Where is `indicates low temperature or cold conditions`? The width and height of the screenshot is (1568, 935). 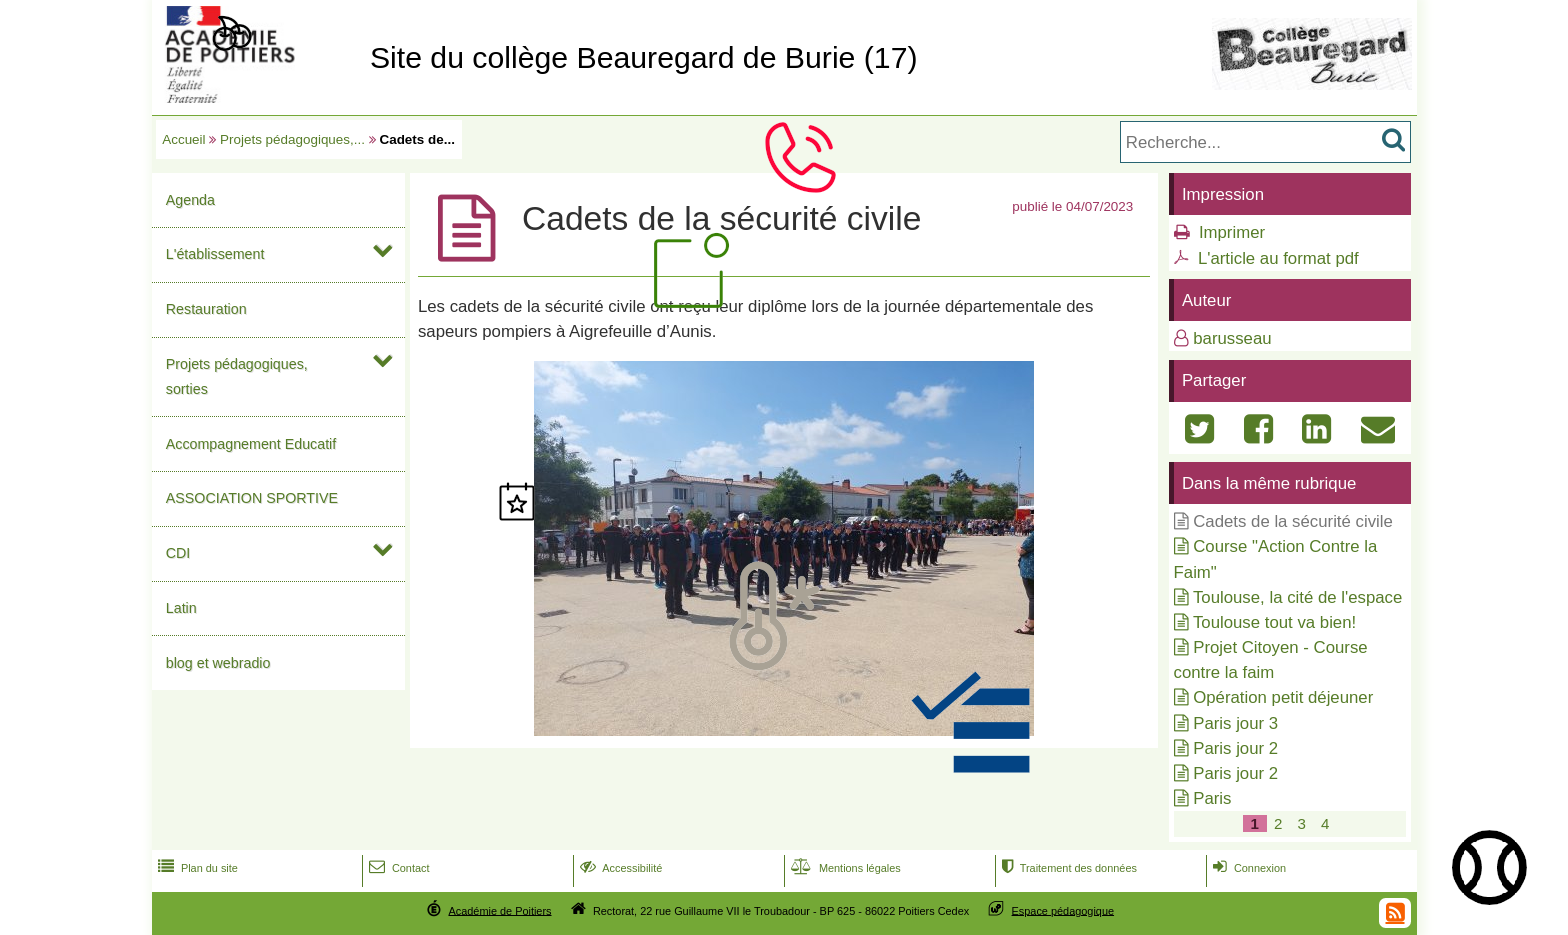 indicates low temperature or cold conditions is located at coordinates (762, 616).